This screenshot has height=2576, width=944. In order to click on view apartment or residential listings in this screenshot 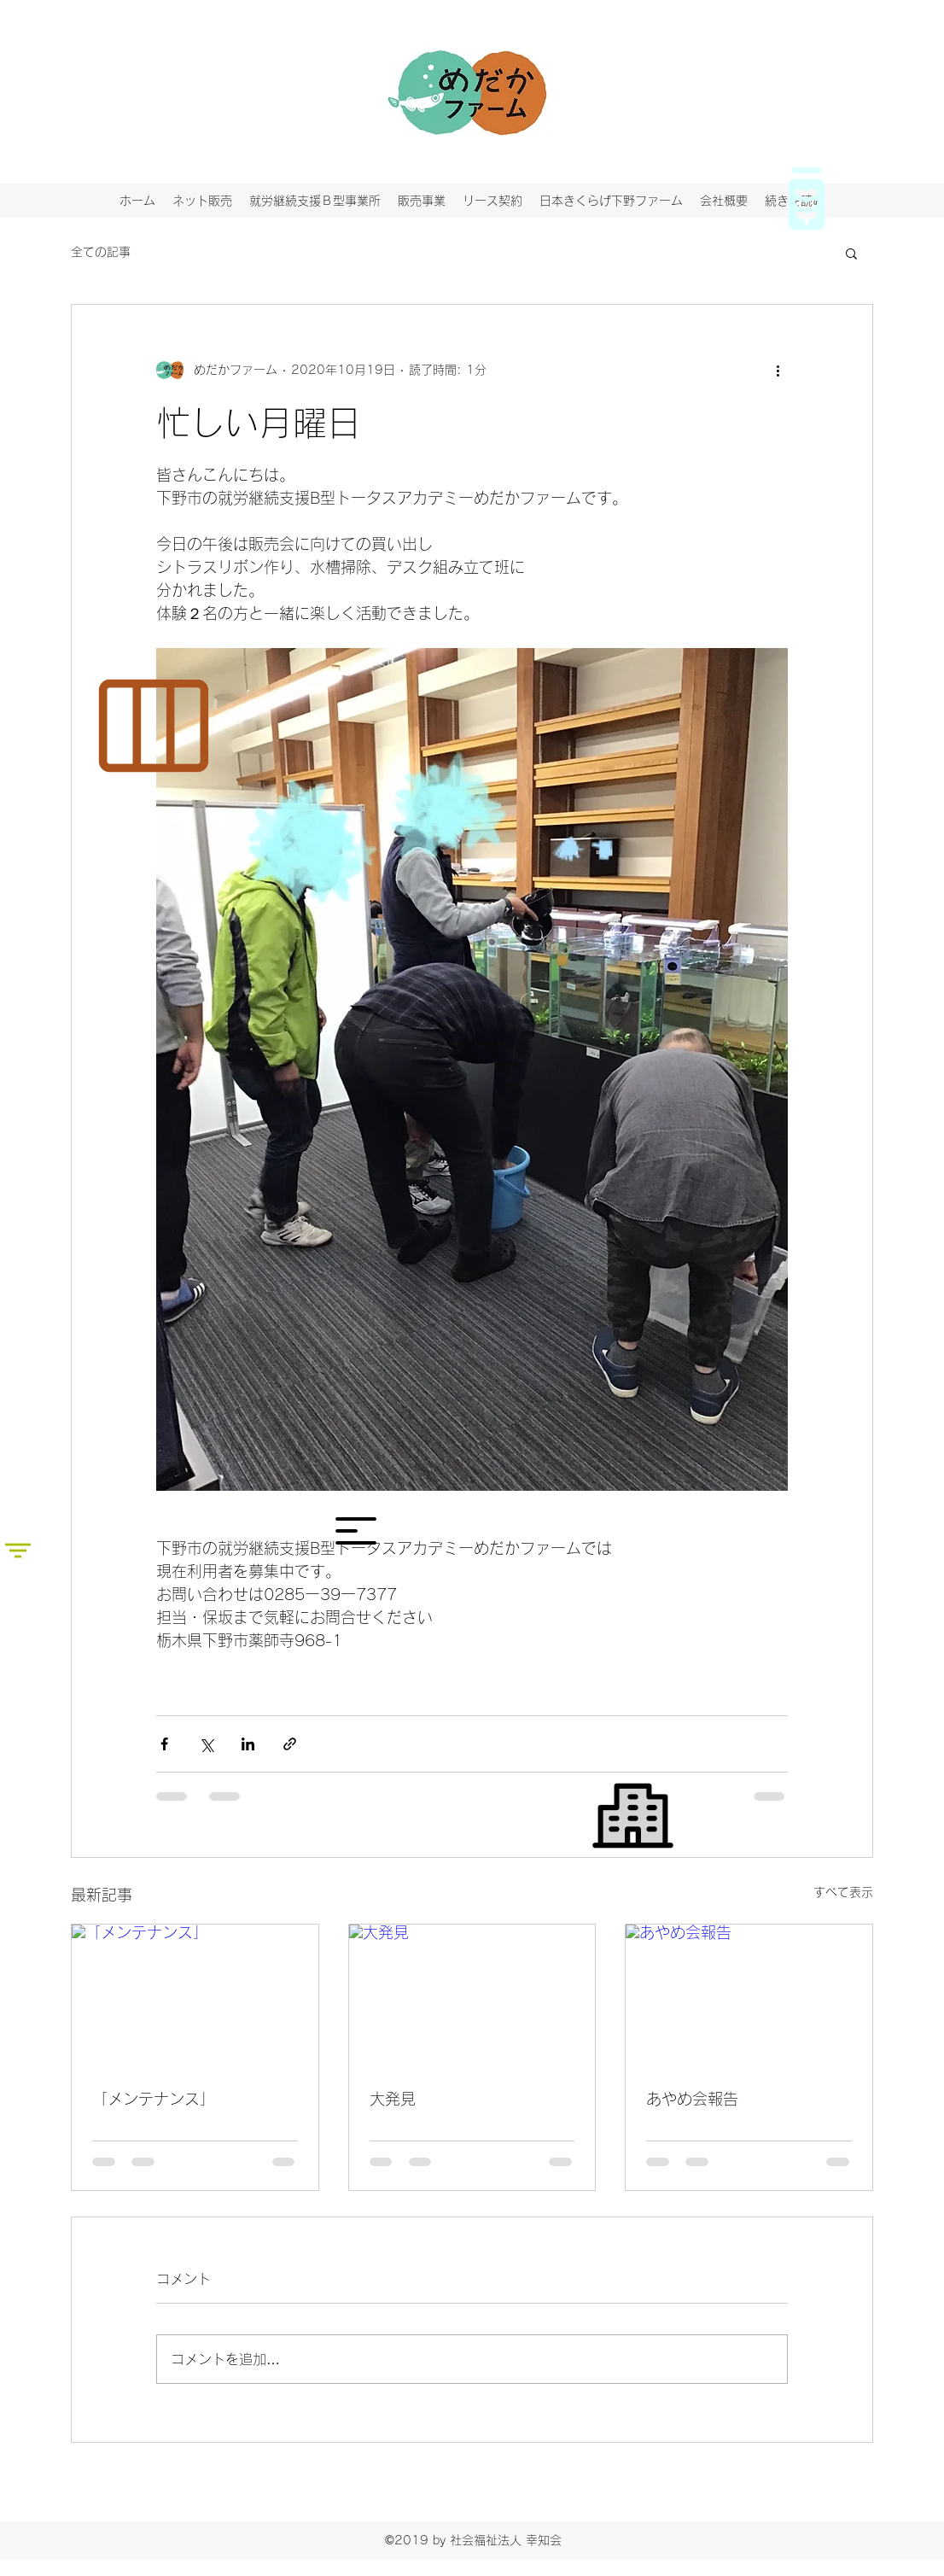, I will do `click(632, 1815)`.